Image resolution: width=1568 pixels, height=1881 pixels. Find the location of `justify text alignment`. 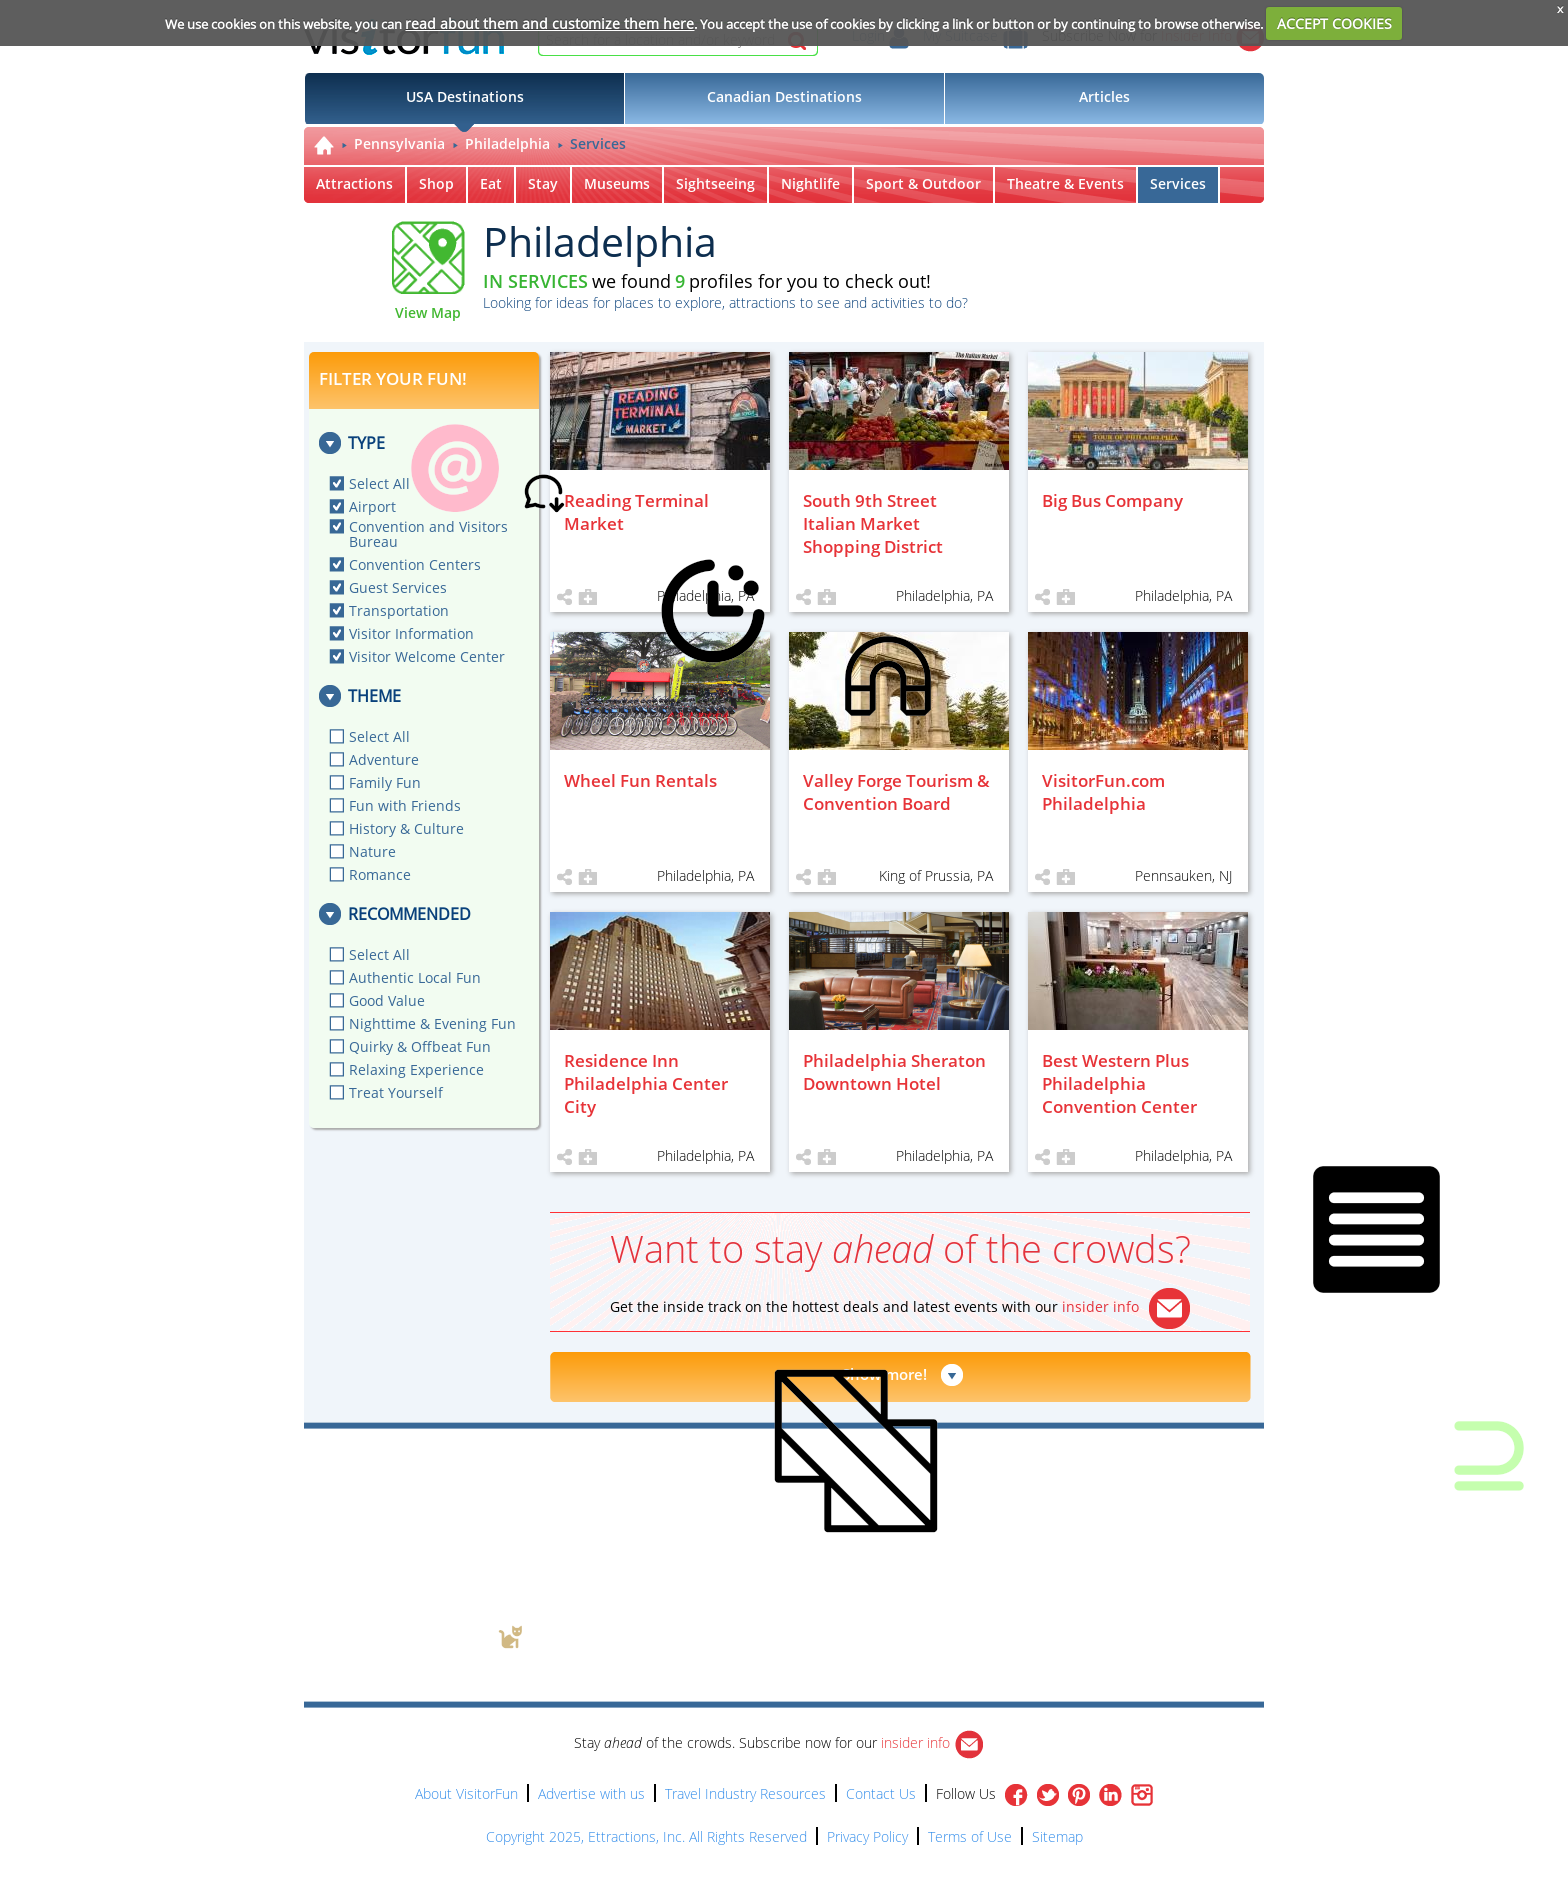

justify text alignment is located at coordinates (1376, 1229).